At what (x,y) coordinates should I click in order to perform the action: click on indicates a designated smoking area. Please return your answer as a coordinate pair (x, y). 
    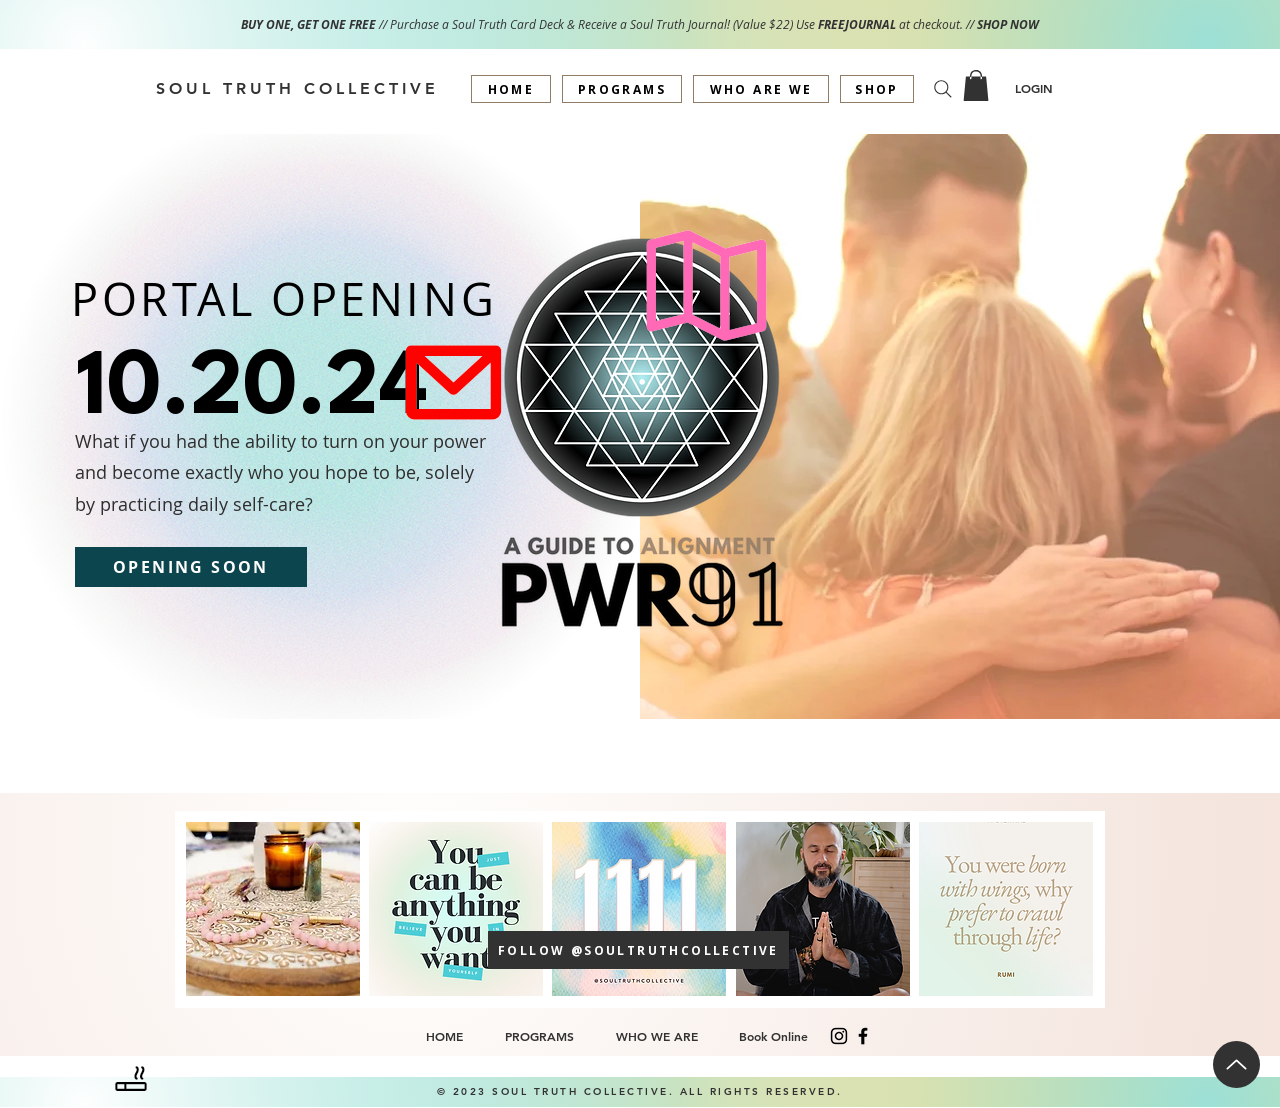
    Looking at the image, I should click on (131, 1082).